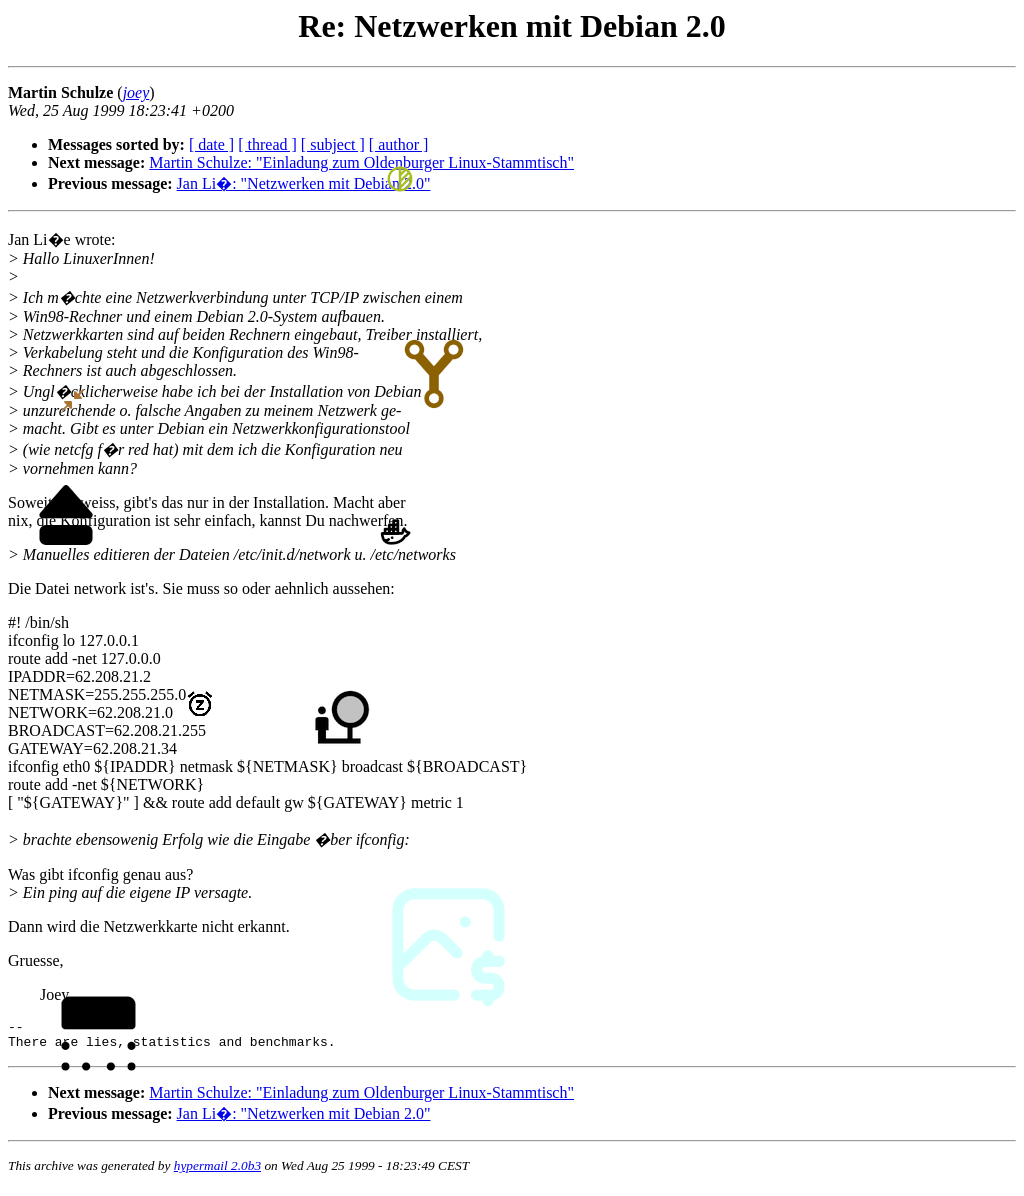 Image resolution: width=1024 pixels, height=1196 pixels. What do you see at coordinates (200, 704) in the screenshot?
I see `snooze an alarm or reminder` at bounding box center [200, 704].